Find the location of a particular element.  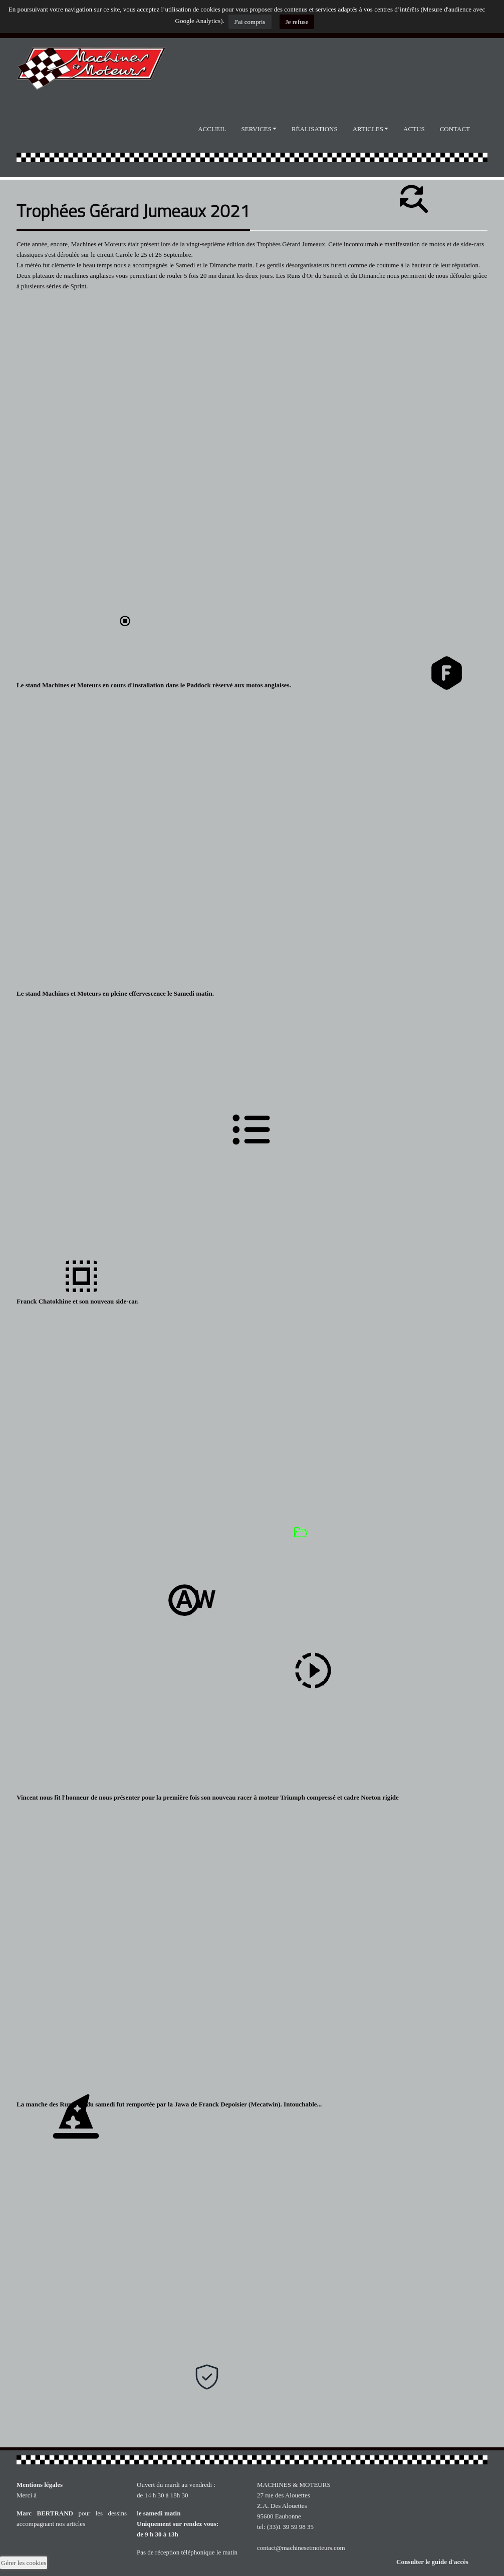

enable slow motion video recording is located at coordinates (313, 1670).